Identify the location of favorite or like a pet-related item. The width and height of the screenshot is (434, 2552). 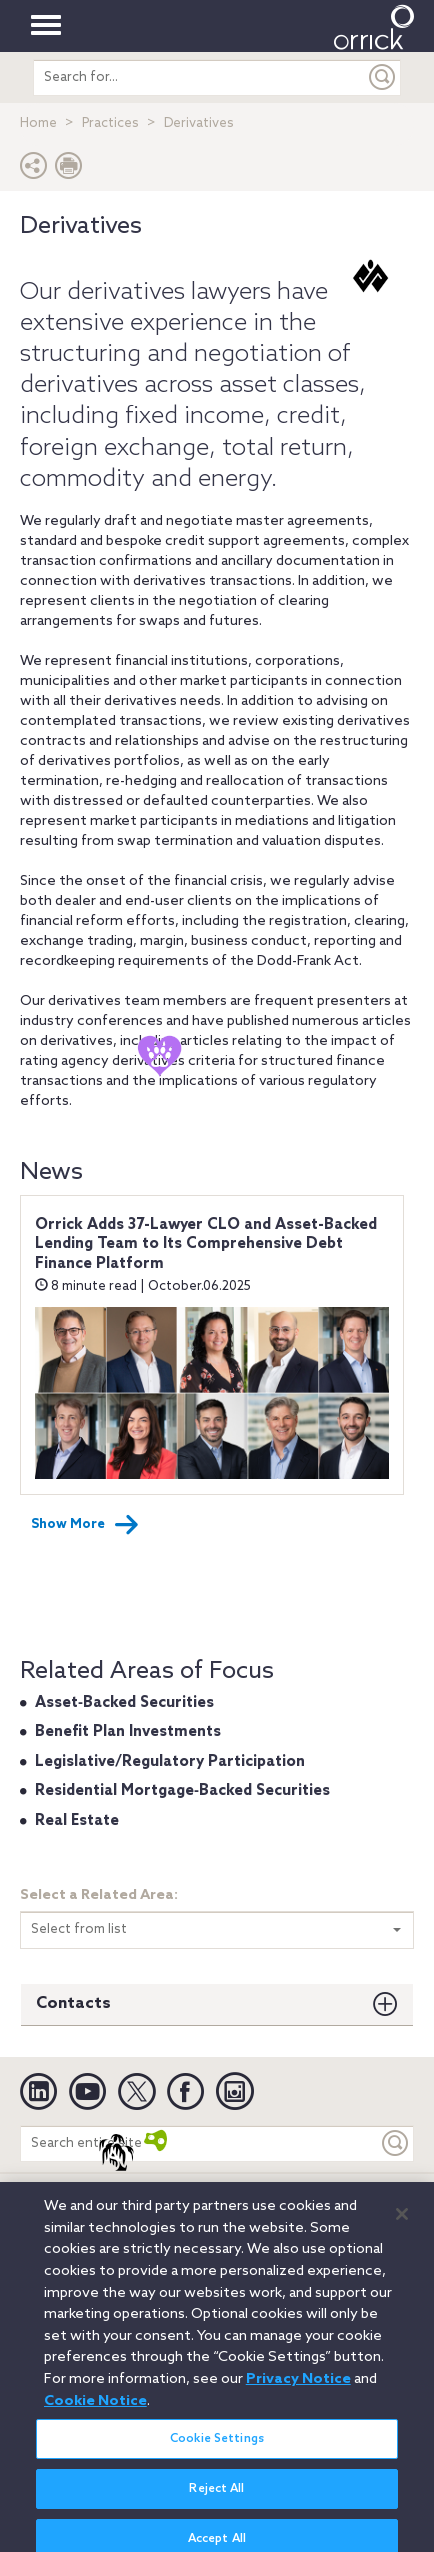
(159, 1056).